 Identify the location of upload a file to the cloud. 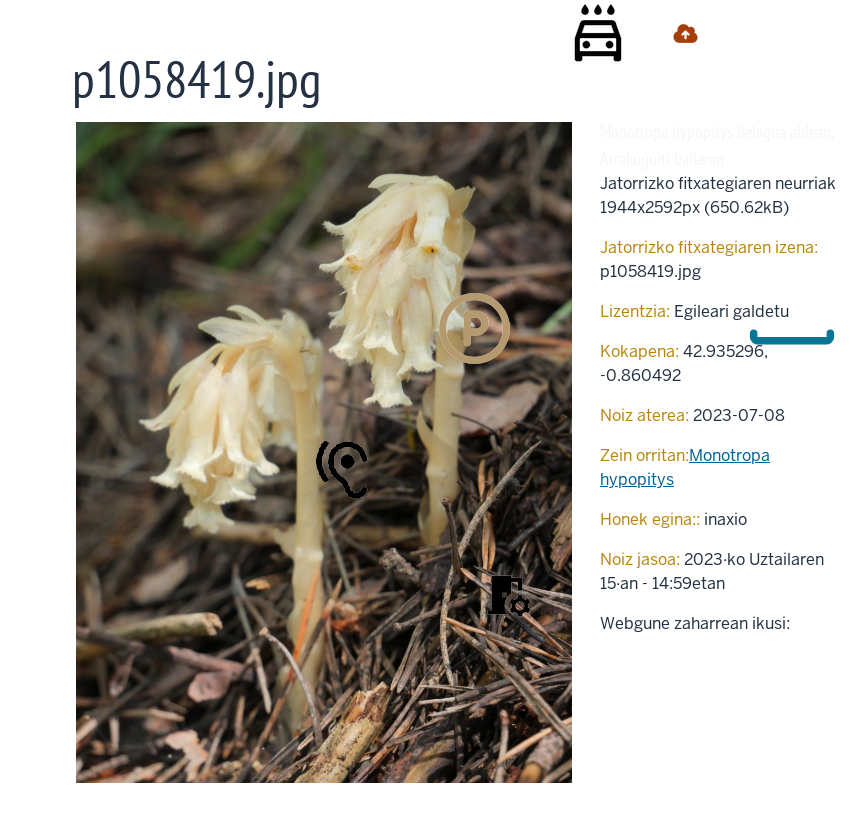
(685, 33).